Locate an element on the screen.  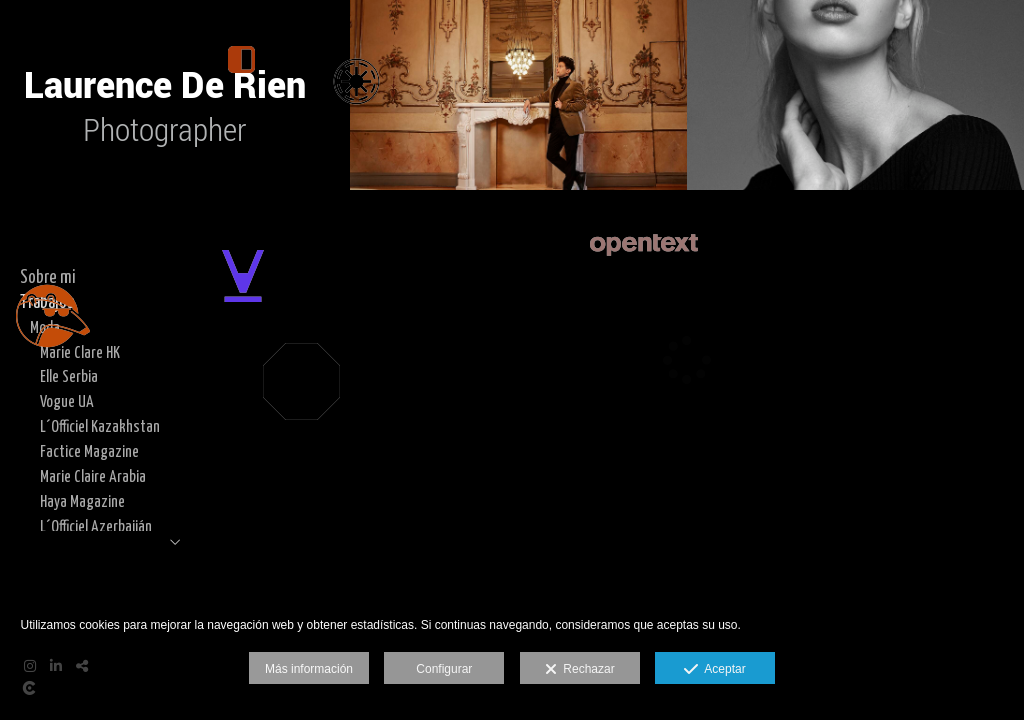
shields.io logo - a service for generating status badges is located at coordinates (241, 59).